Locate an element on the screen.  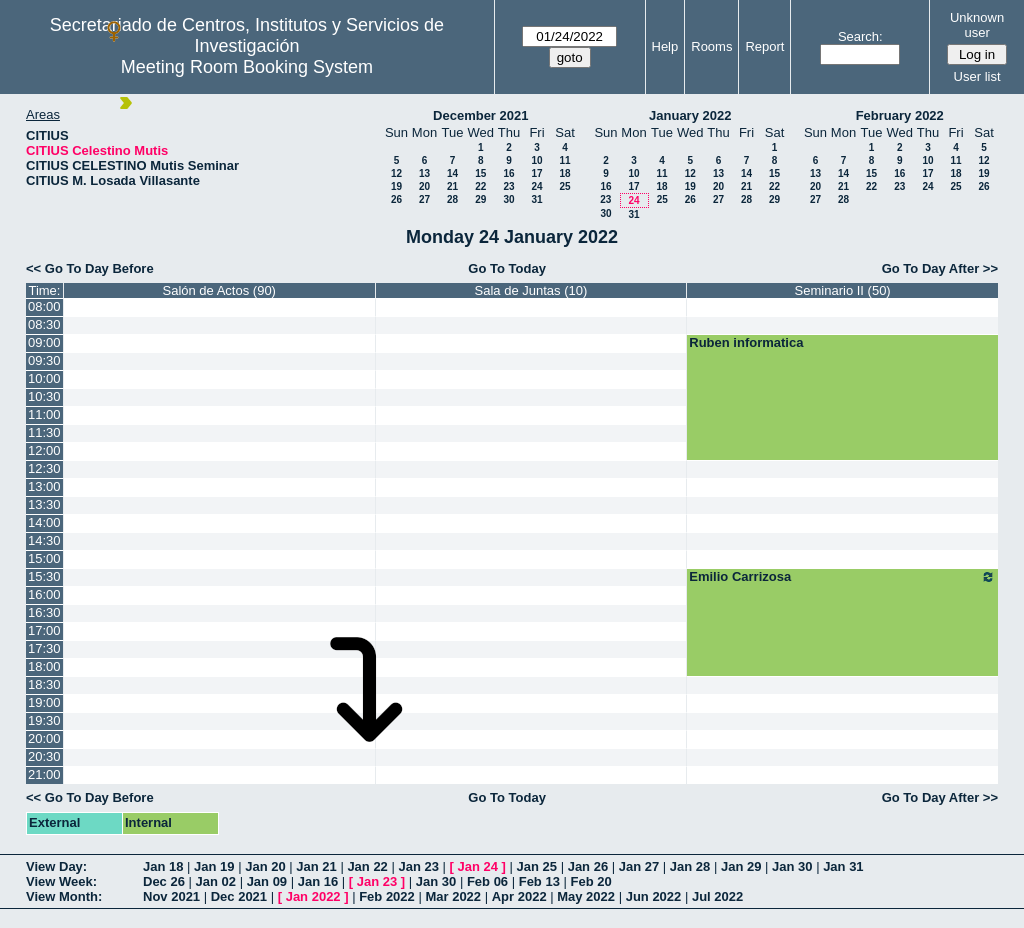
indicates female gender option is located at coordinates (114, 31).